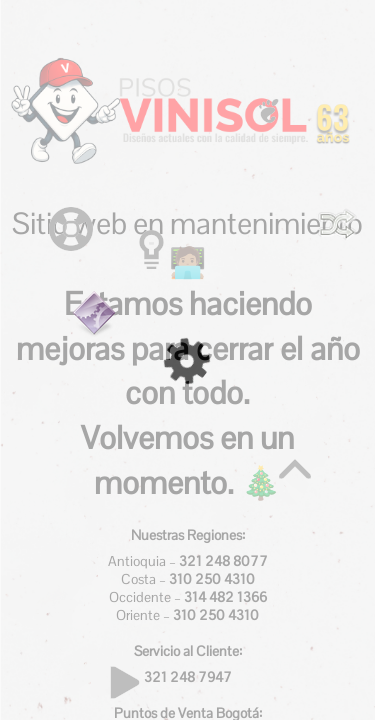 The height and width of the screenshot is (720, 375). I want to click on indicates an executable program file, so click(95, 314).